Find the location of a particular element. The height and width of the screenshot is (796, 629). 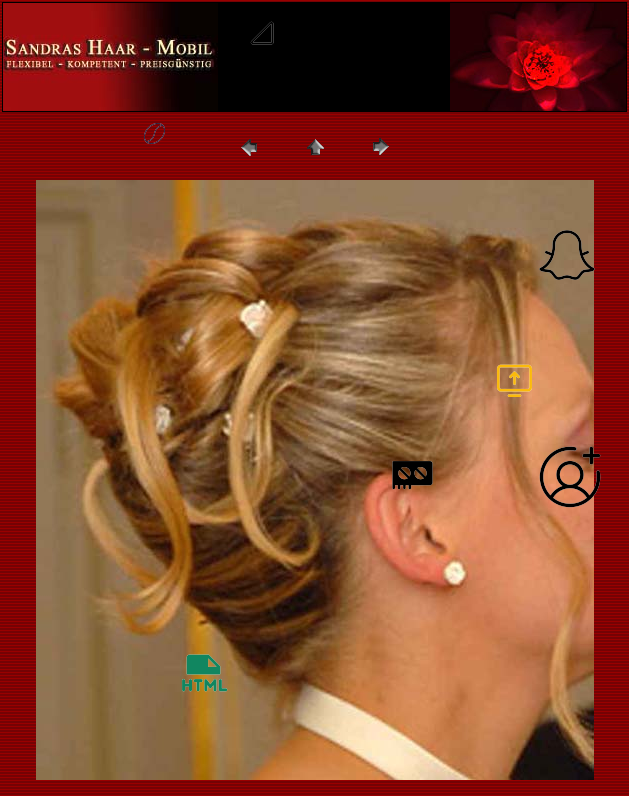

indicates no cellular signal available is located at coordinates (264, 34).